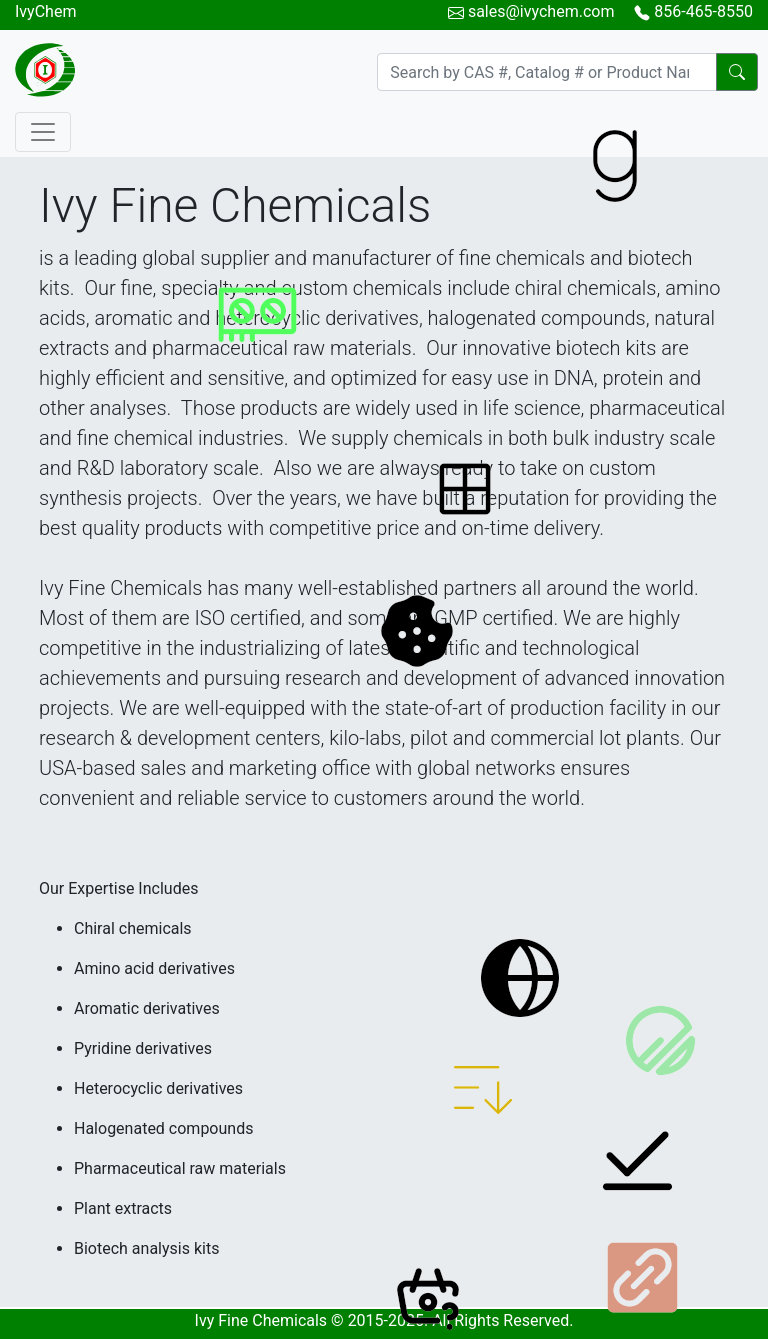  Describe the element at coordinates (615, 166) in the screenshot. I see `open the goodreads app` at that location.